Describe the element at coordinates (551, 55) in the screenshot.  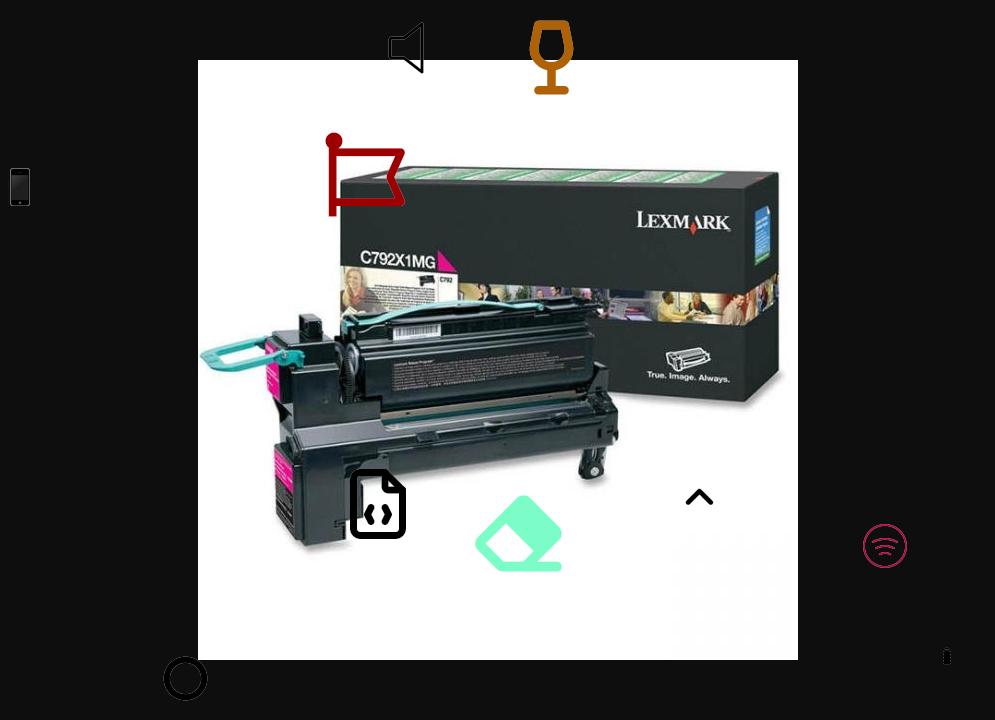
I see `browse wine or beverage options` at that location.